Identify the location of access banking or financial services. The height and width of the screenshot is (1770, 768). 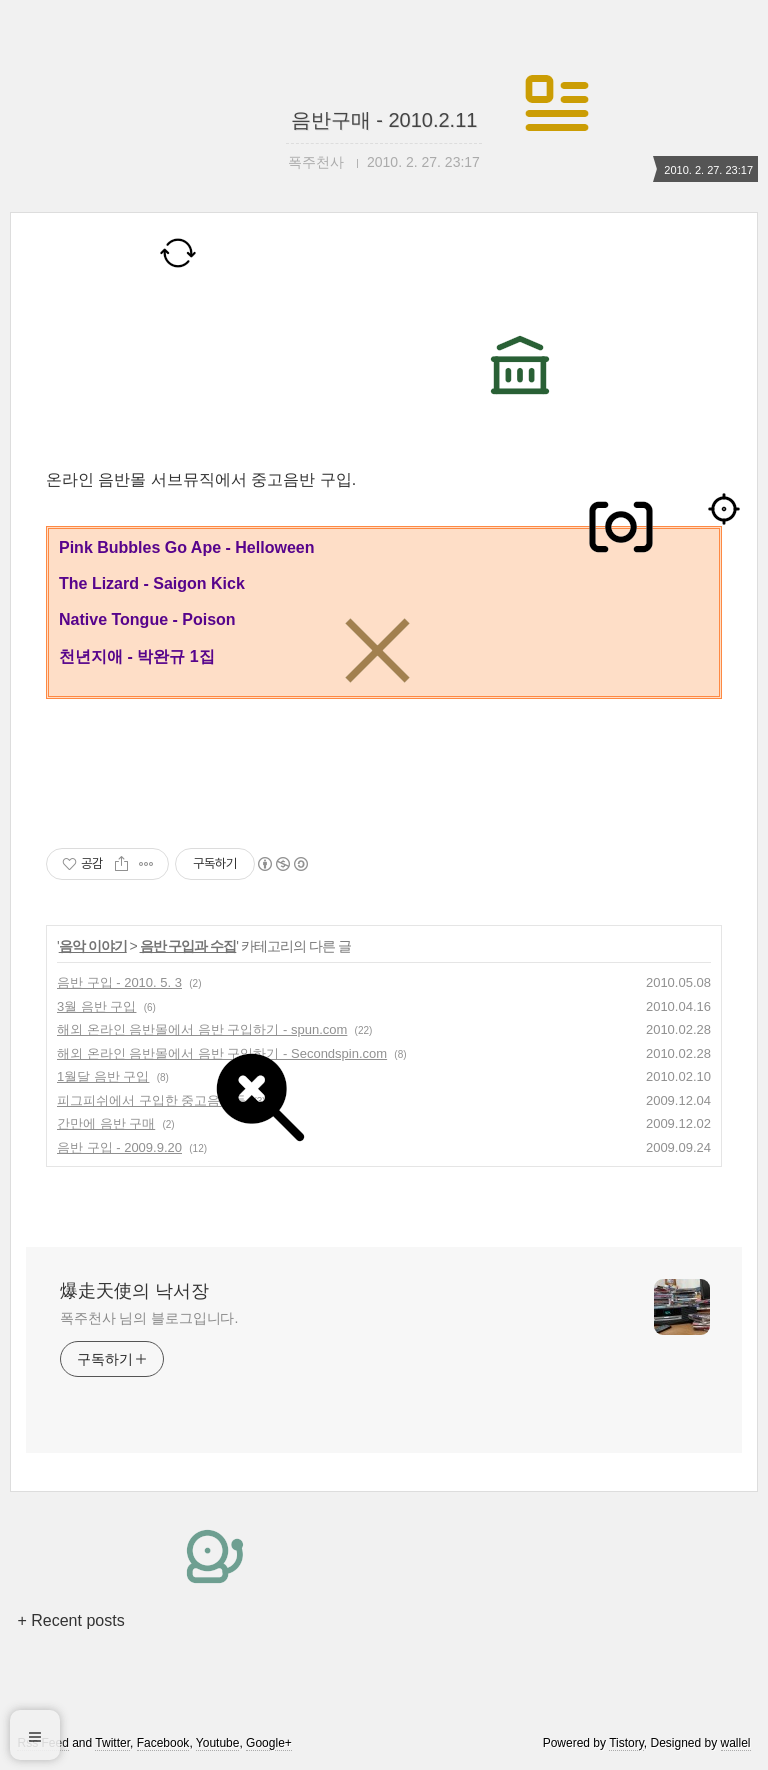
(520, 365).